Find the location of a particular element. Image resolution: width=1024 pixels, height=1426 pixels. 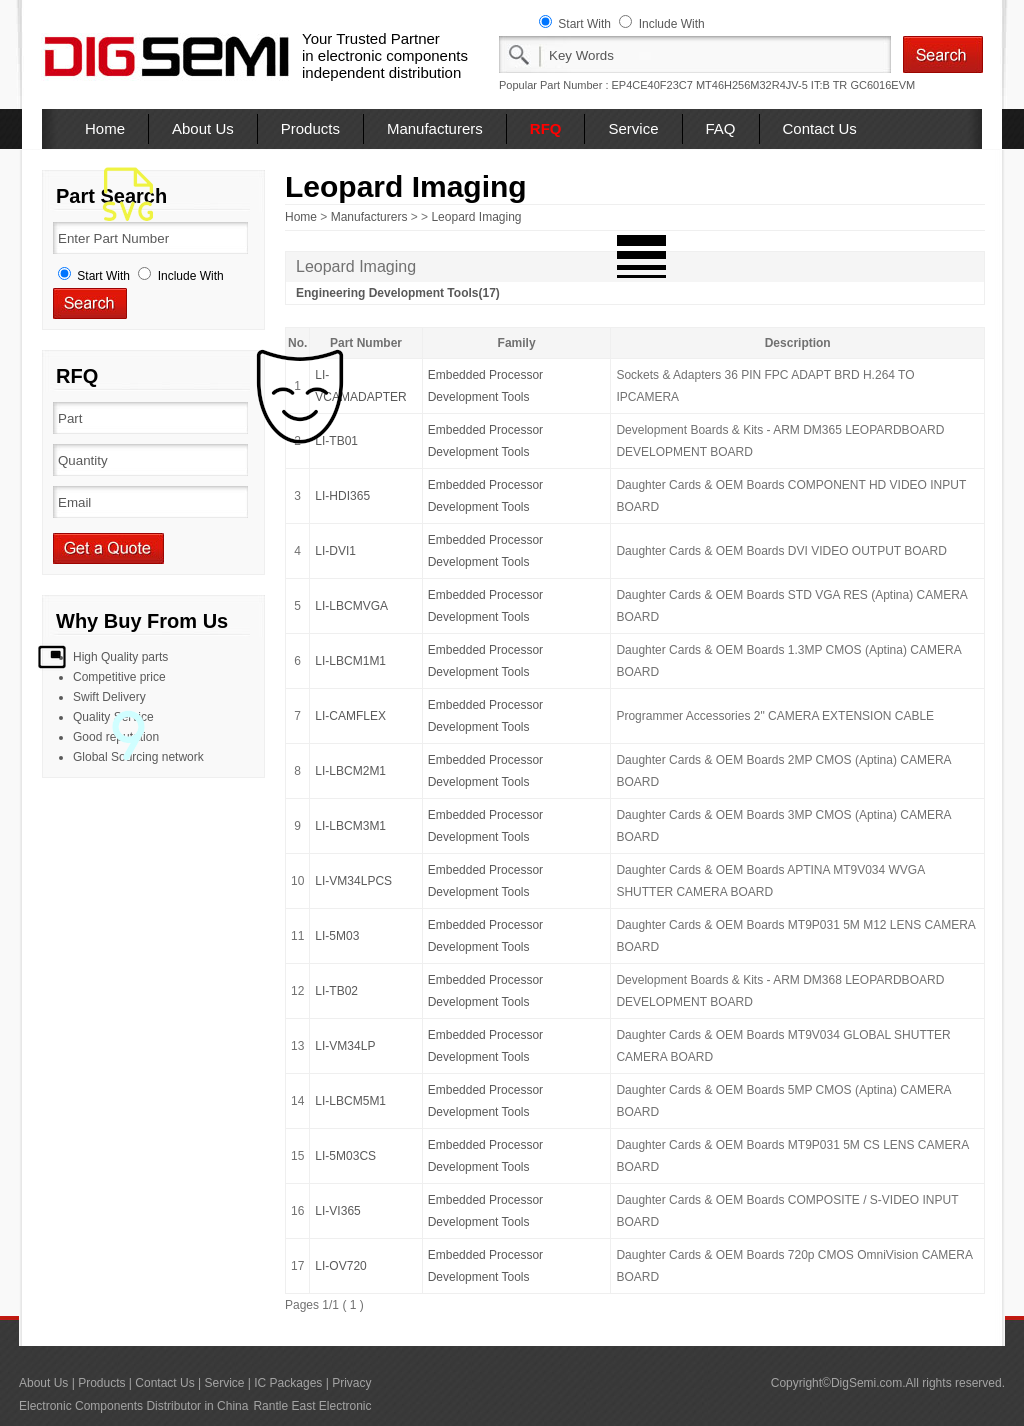

adjust line thickness or stroke weight is located at coordinates (641, 256).